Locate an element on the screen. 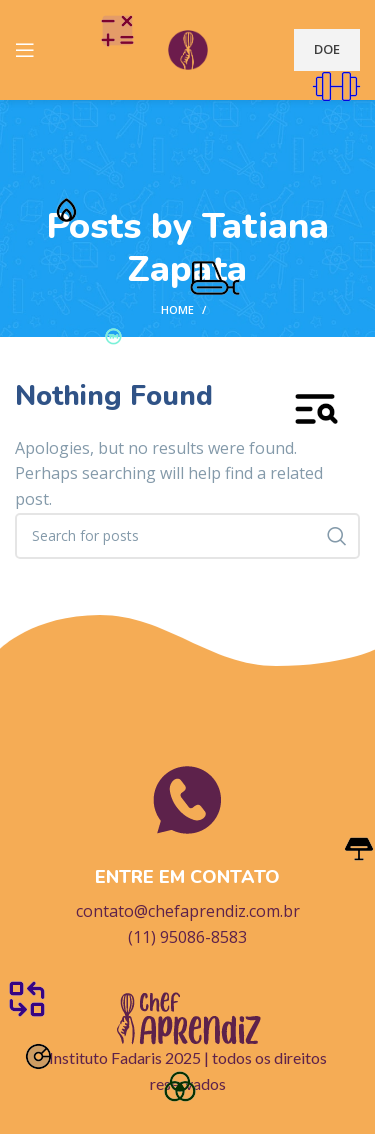  construction or building in progress is located at coordinates (215, 278).